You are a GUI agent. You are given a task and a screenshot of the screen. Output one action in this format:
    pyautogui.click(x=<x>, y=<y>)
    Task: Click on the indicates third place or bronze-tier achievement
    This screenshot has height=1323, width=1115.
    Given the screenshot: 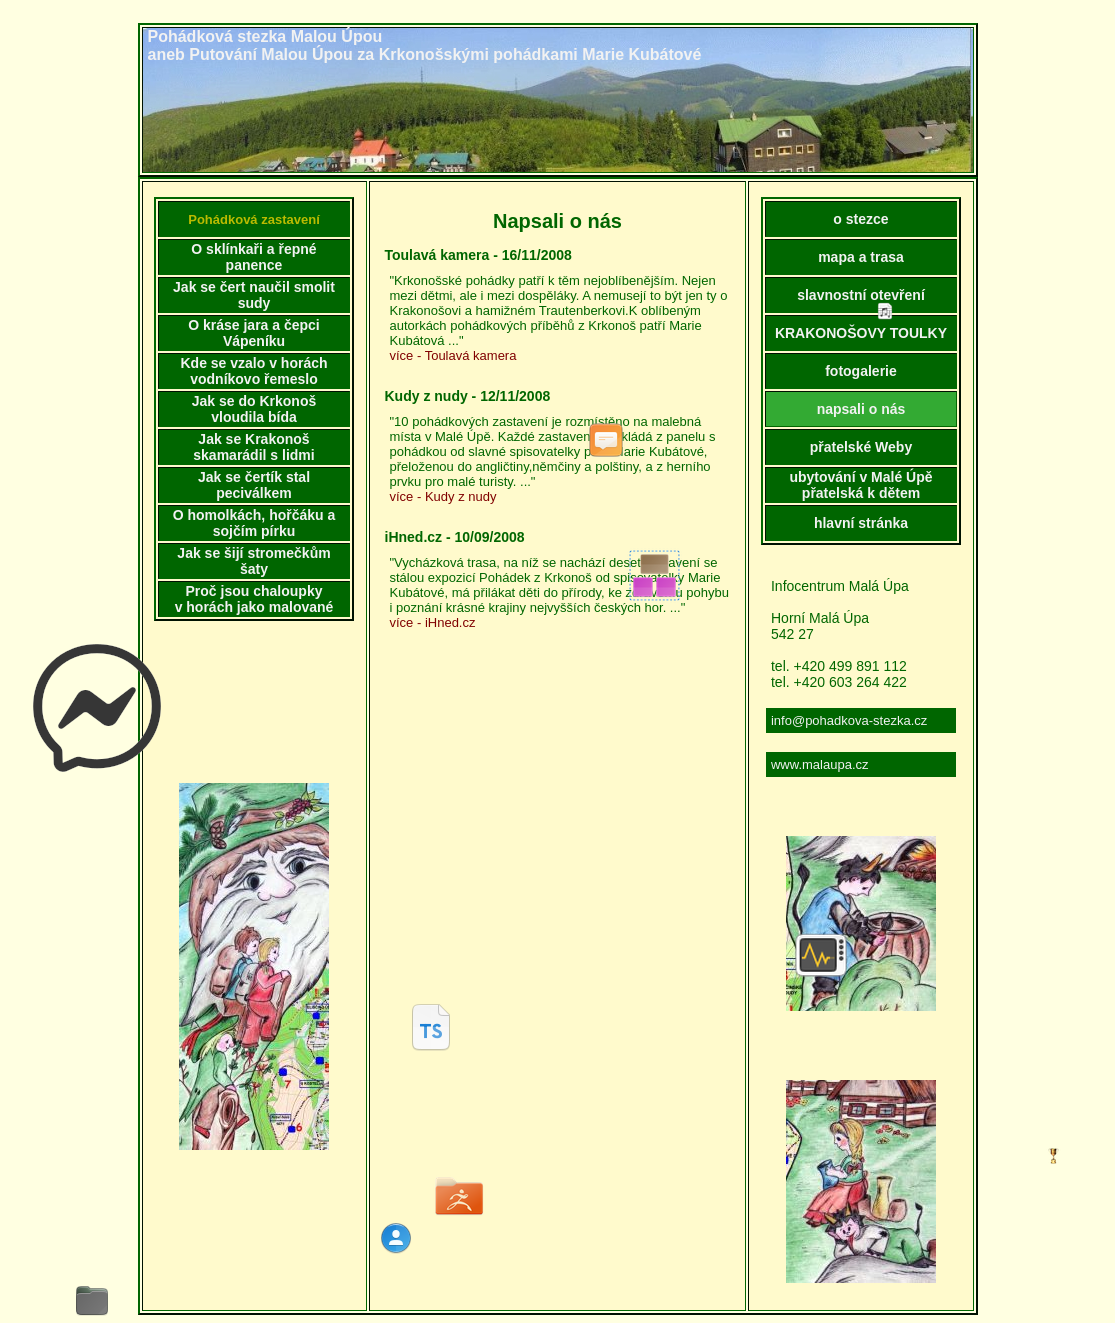 What is the action you would take?
    pyautogui.click(x=1054, y=1156)
    